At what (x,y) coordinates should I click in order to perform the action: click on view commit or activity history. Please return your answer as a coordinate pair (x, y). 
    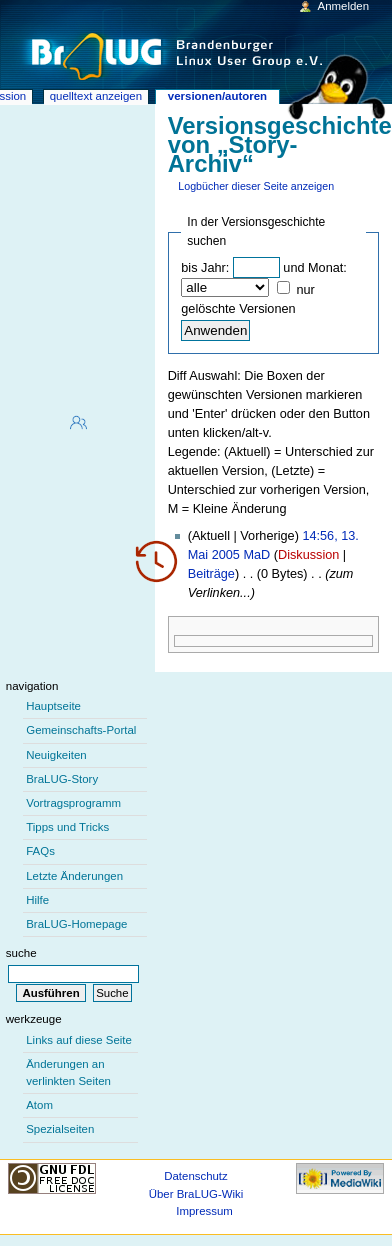
    Looking at the image, I should click on (156, 561).